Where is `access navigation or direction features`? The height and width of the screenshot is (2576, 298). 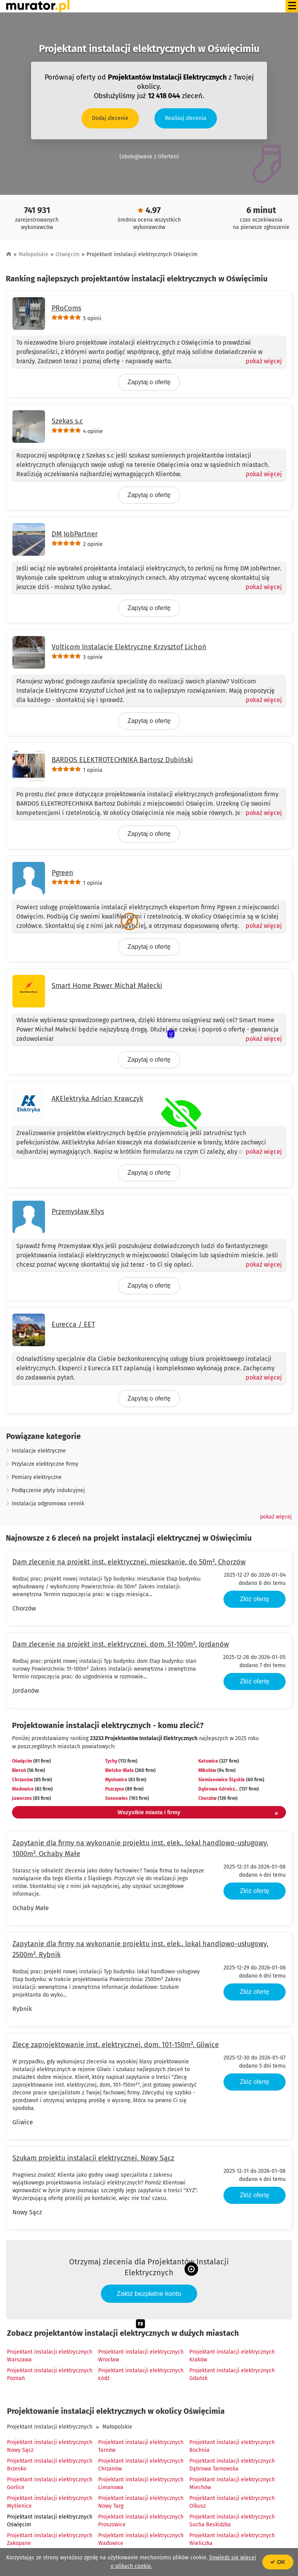
access navigation or direction features is located at coordinates (129, 921).